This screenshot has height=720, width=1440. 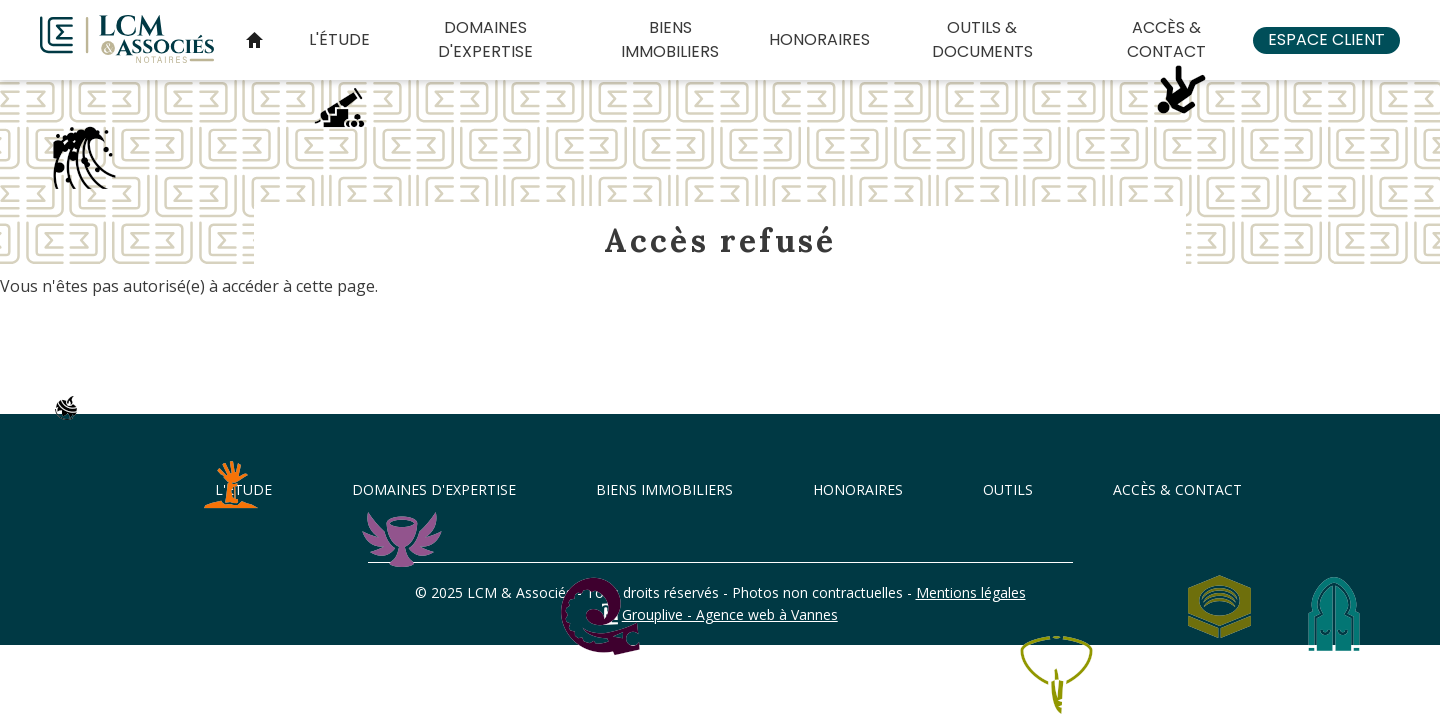 I want to click on view legendary or rare item details, so click(x=402, y=538).